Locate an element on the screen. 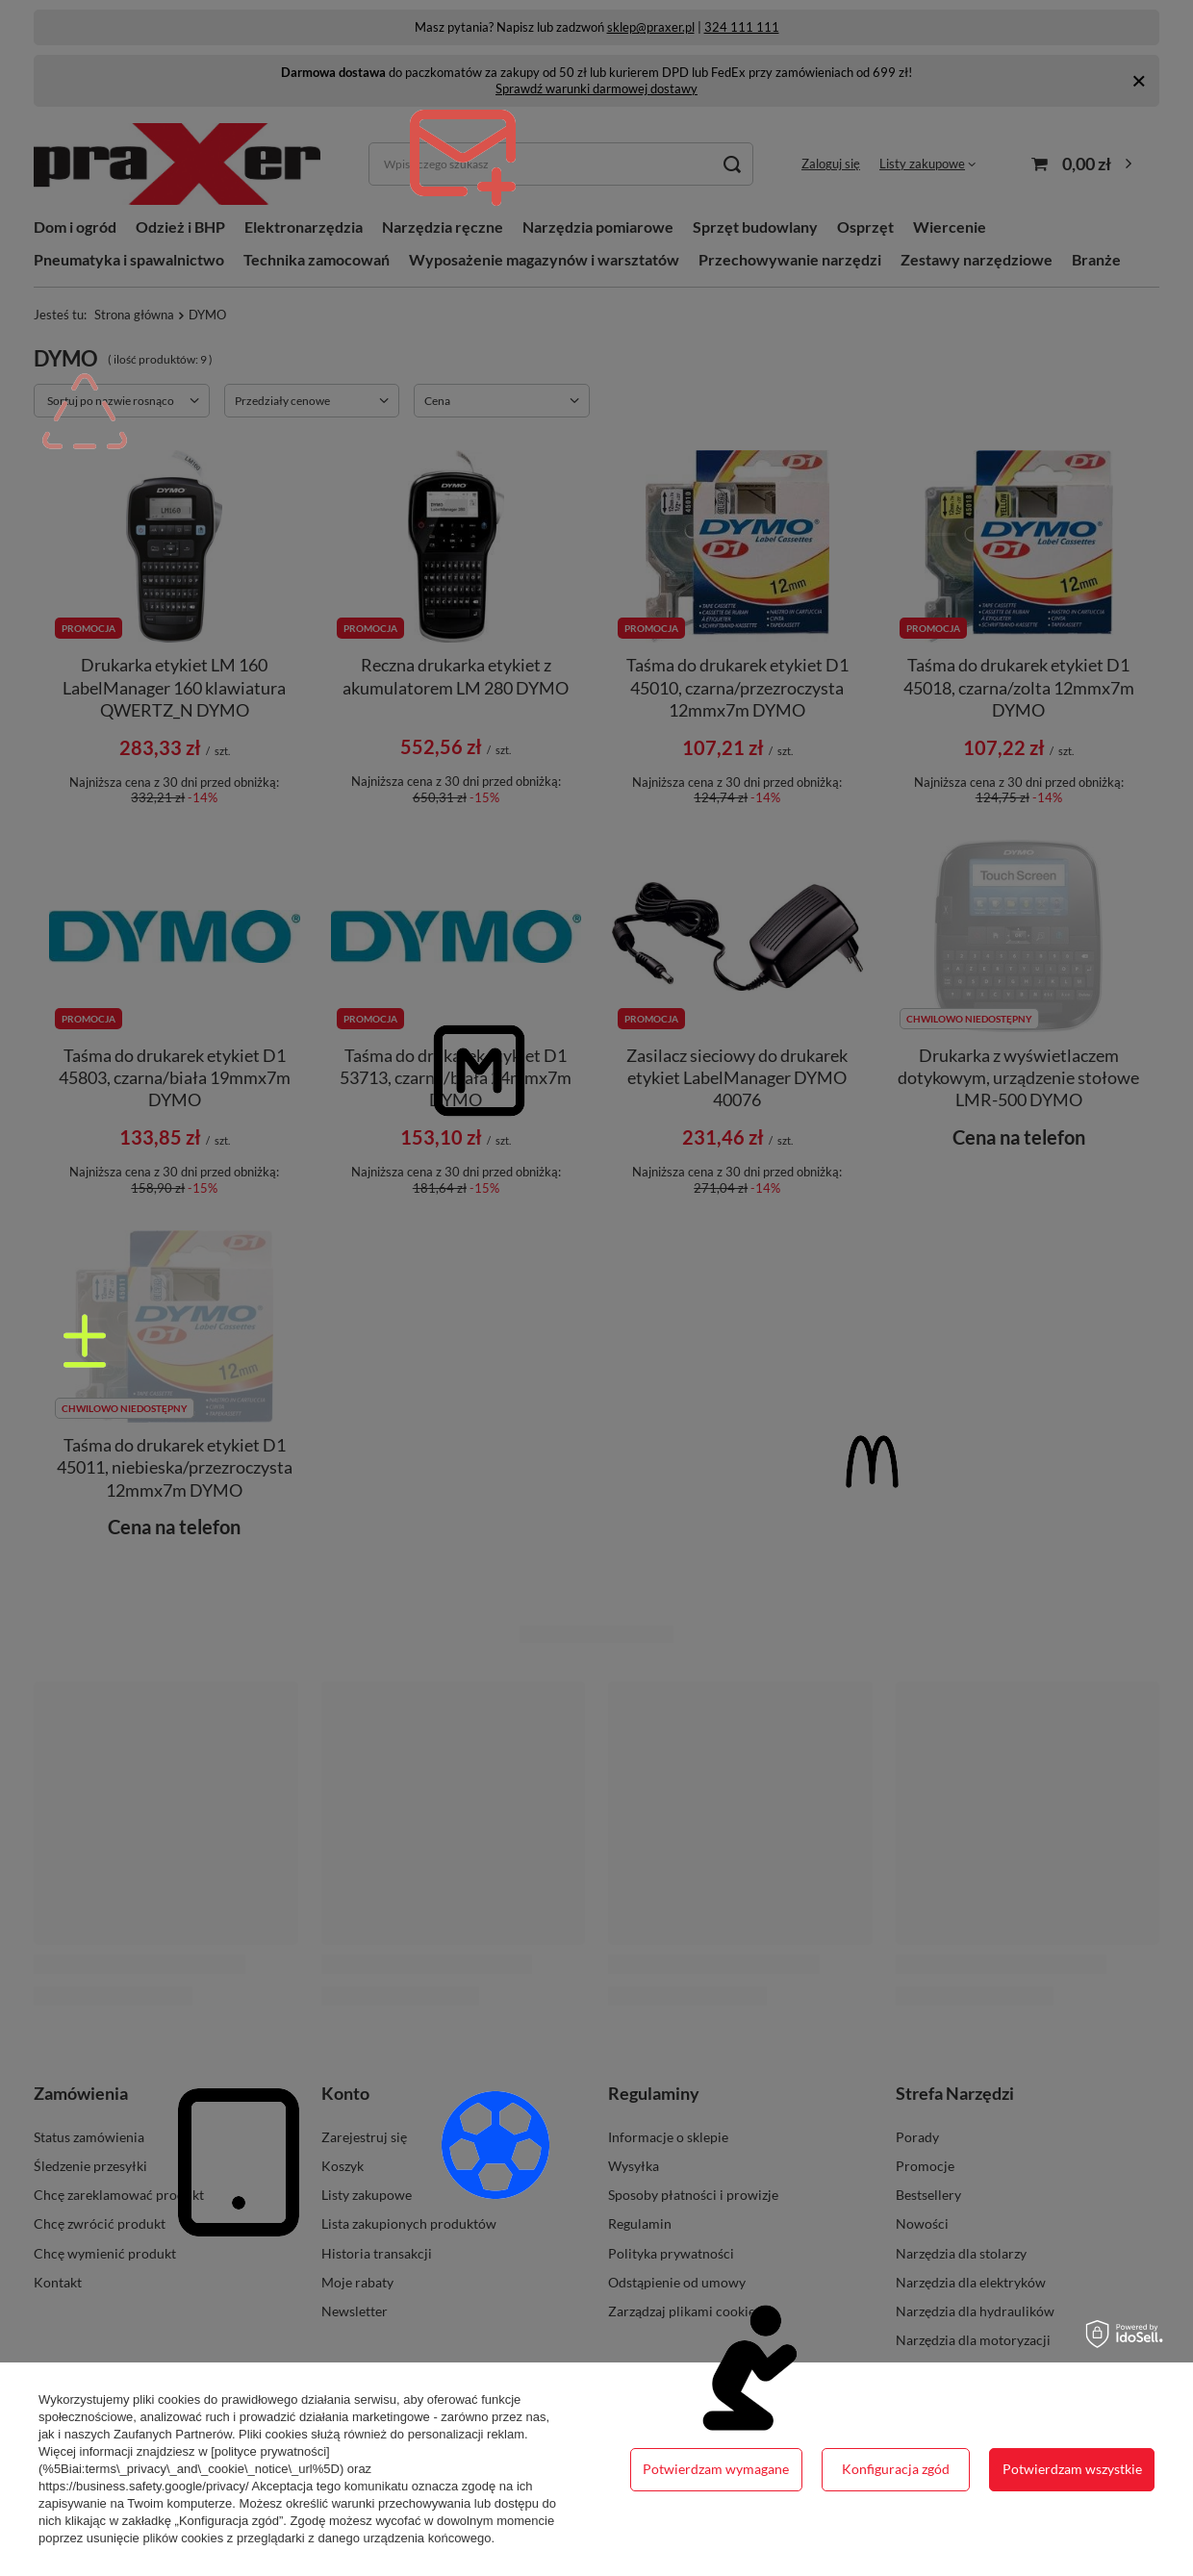 The image size is (1193, 2576). switch to tablet view or layout is located at coordinates (239, 2162).